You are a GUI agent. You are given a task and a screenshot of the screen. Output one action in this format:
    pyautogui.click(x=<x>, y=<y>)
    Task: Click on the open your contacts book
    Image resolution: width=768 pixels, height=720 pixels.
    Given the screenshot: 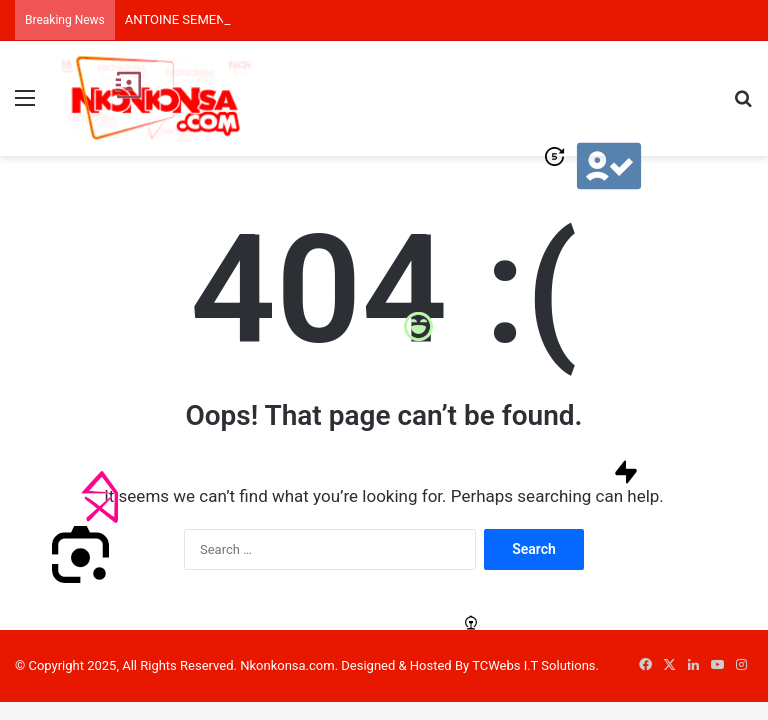 What is the action you would take?
    pyautogui.click(x=129, y=85)
    